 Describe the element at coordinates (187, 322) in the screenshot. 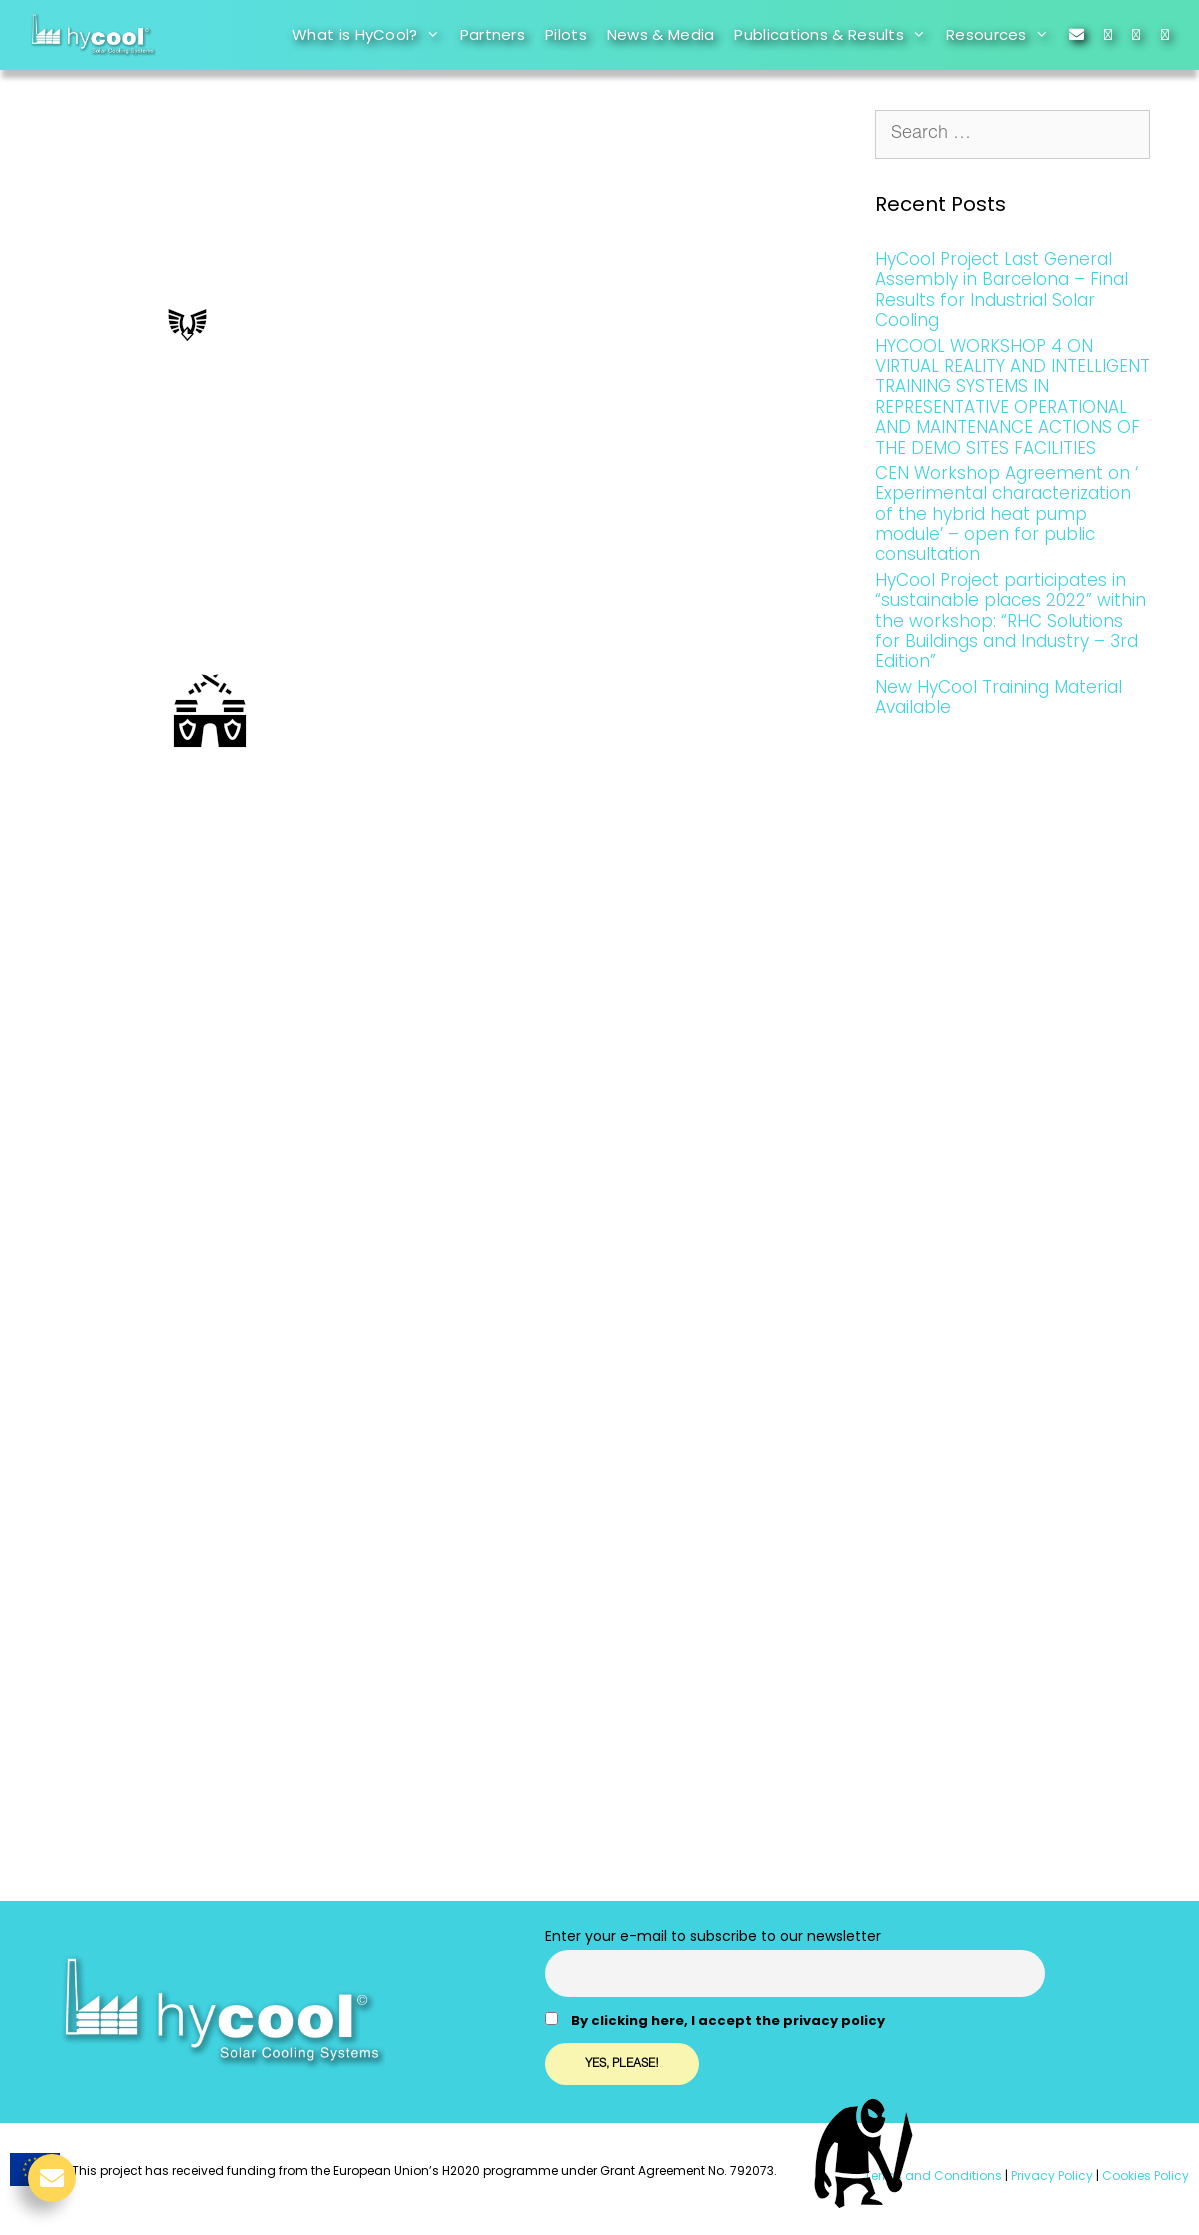

I see `guild or faction emblem in a game interface` at that location.